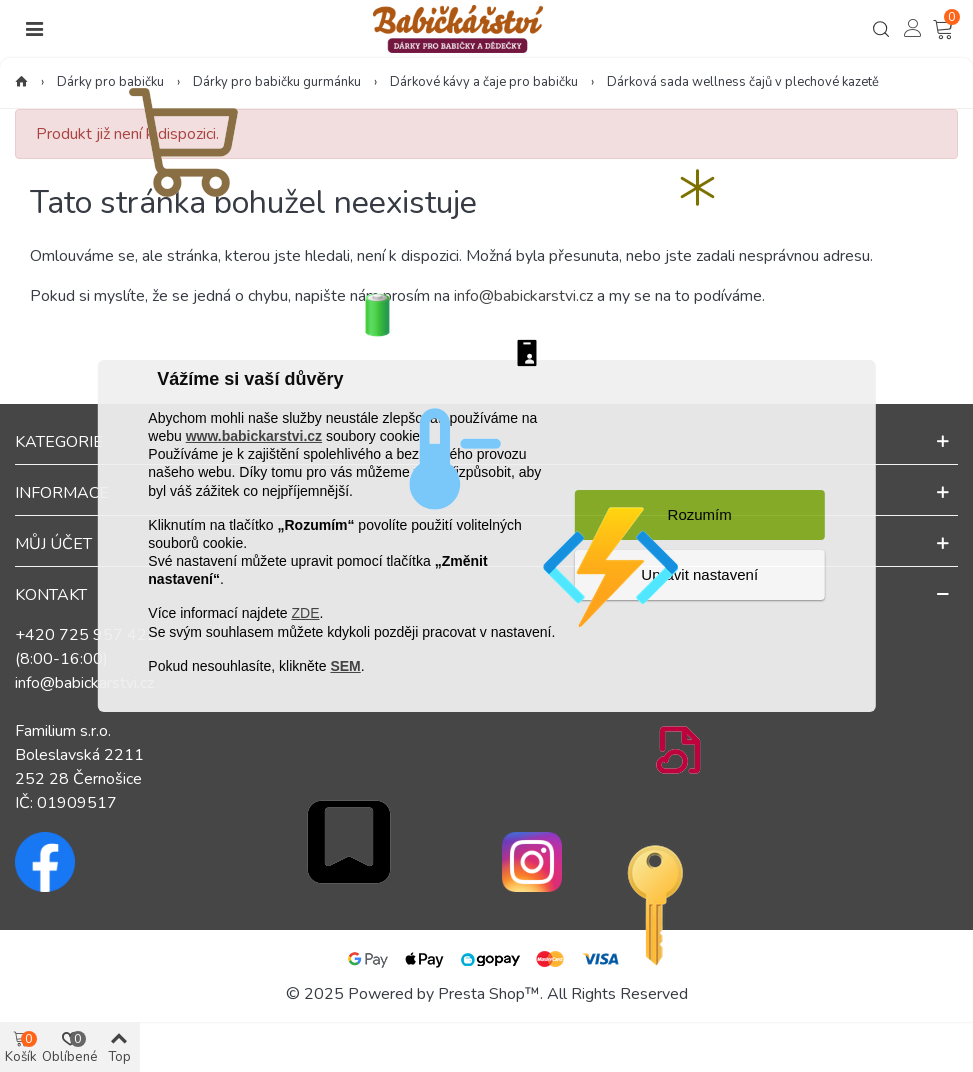 The width and height of the screenshot is (973, 1072). I want to click on view current battery level, so click(377, 314).